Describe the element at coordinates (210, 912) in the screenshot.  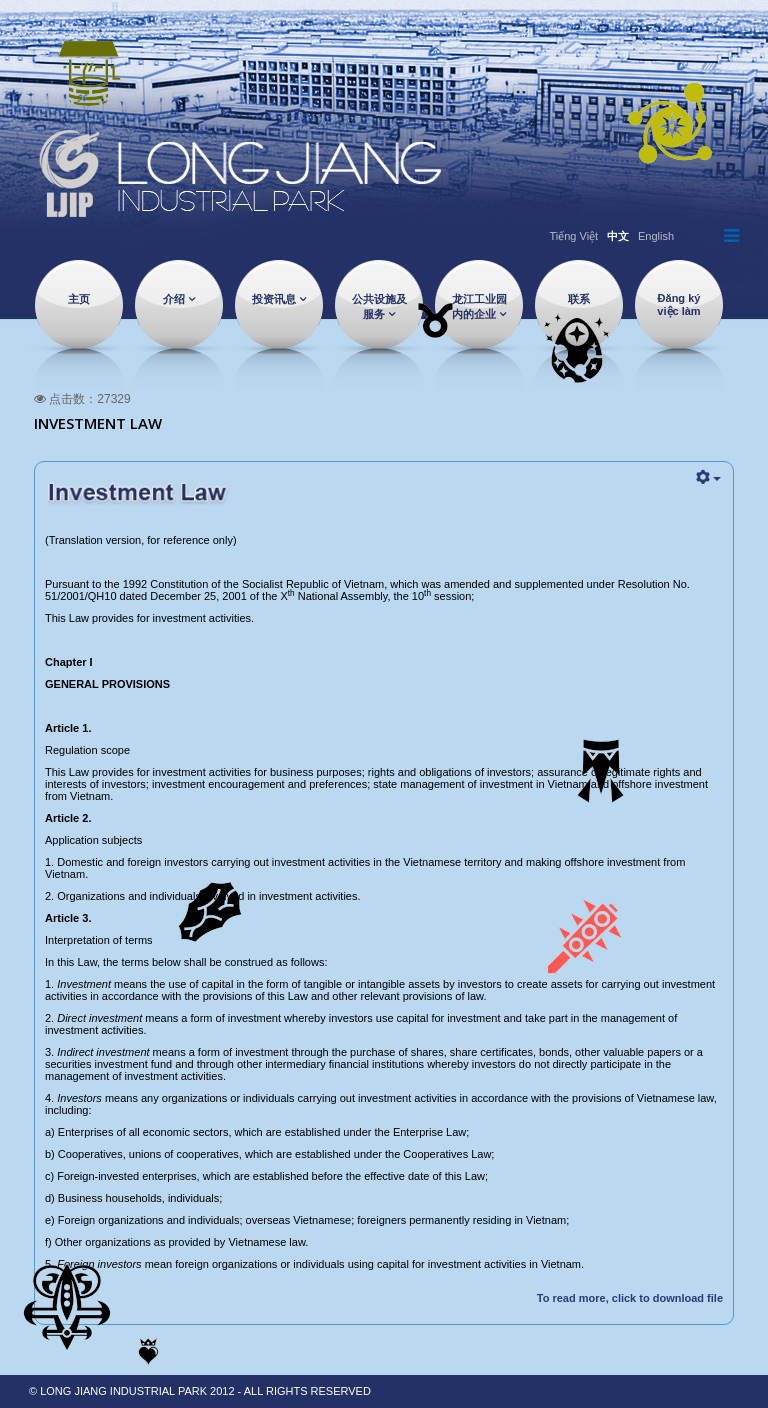
I see `craft or upgrade primitive tools` at that location.